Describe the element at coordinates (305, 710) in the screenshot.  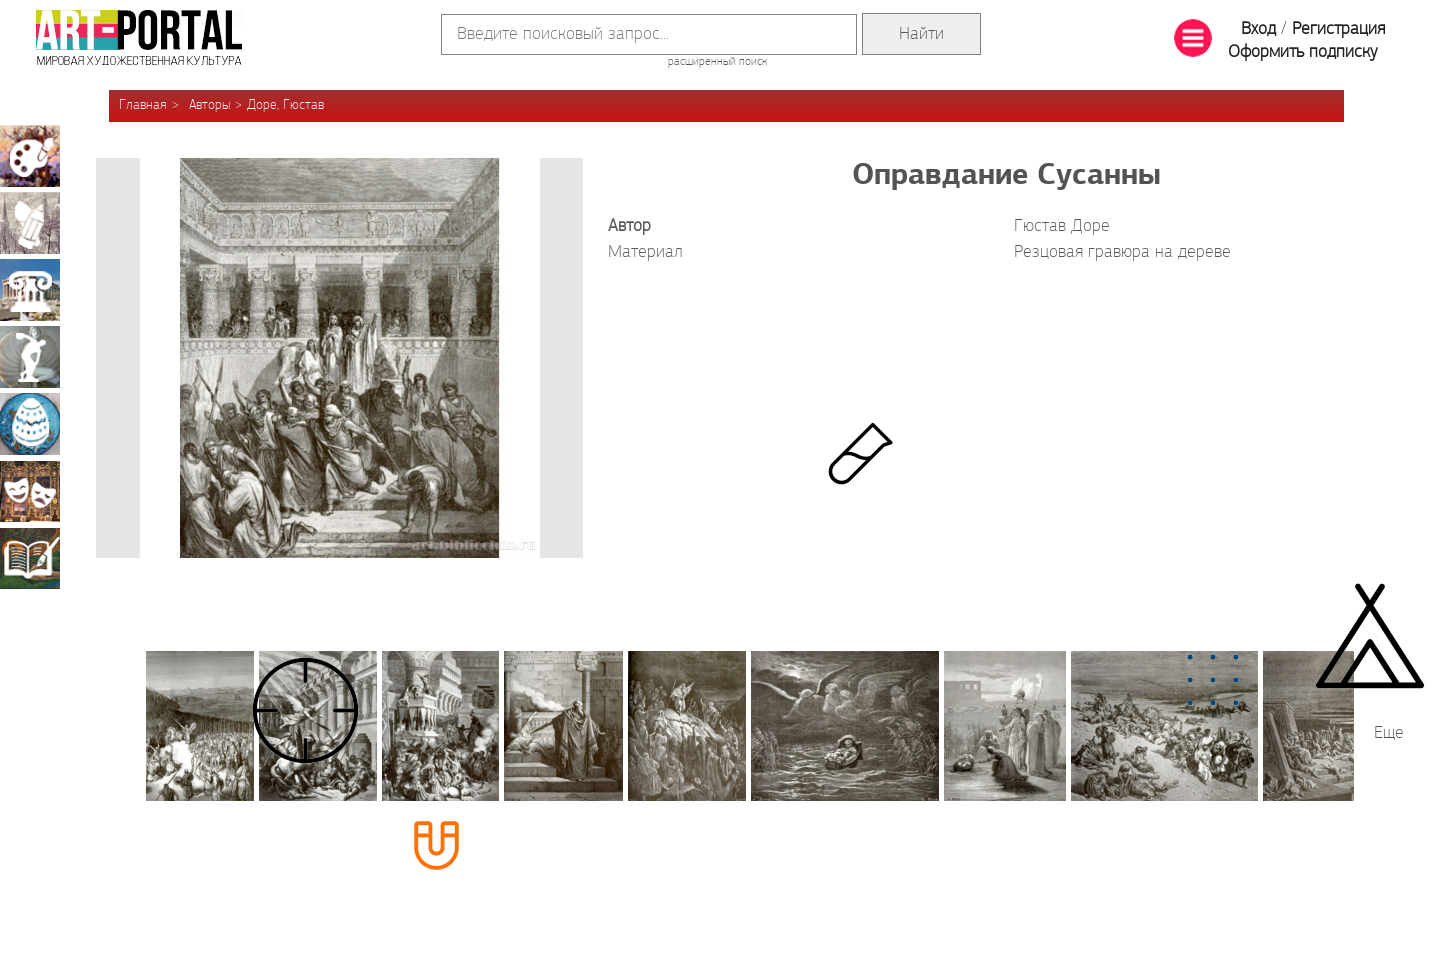
I see `center map on current location` at that location.